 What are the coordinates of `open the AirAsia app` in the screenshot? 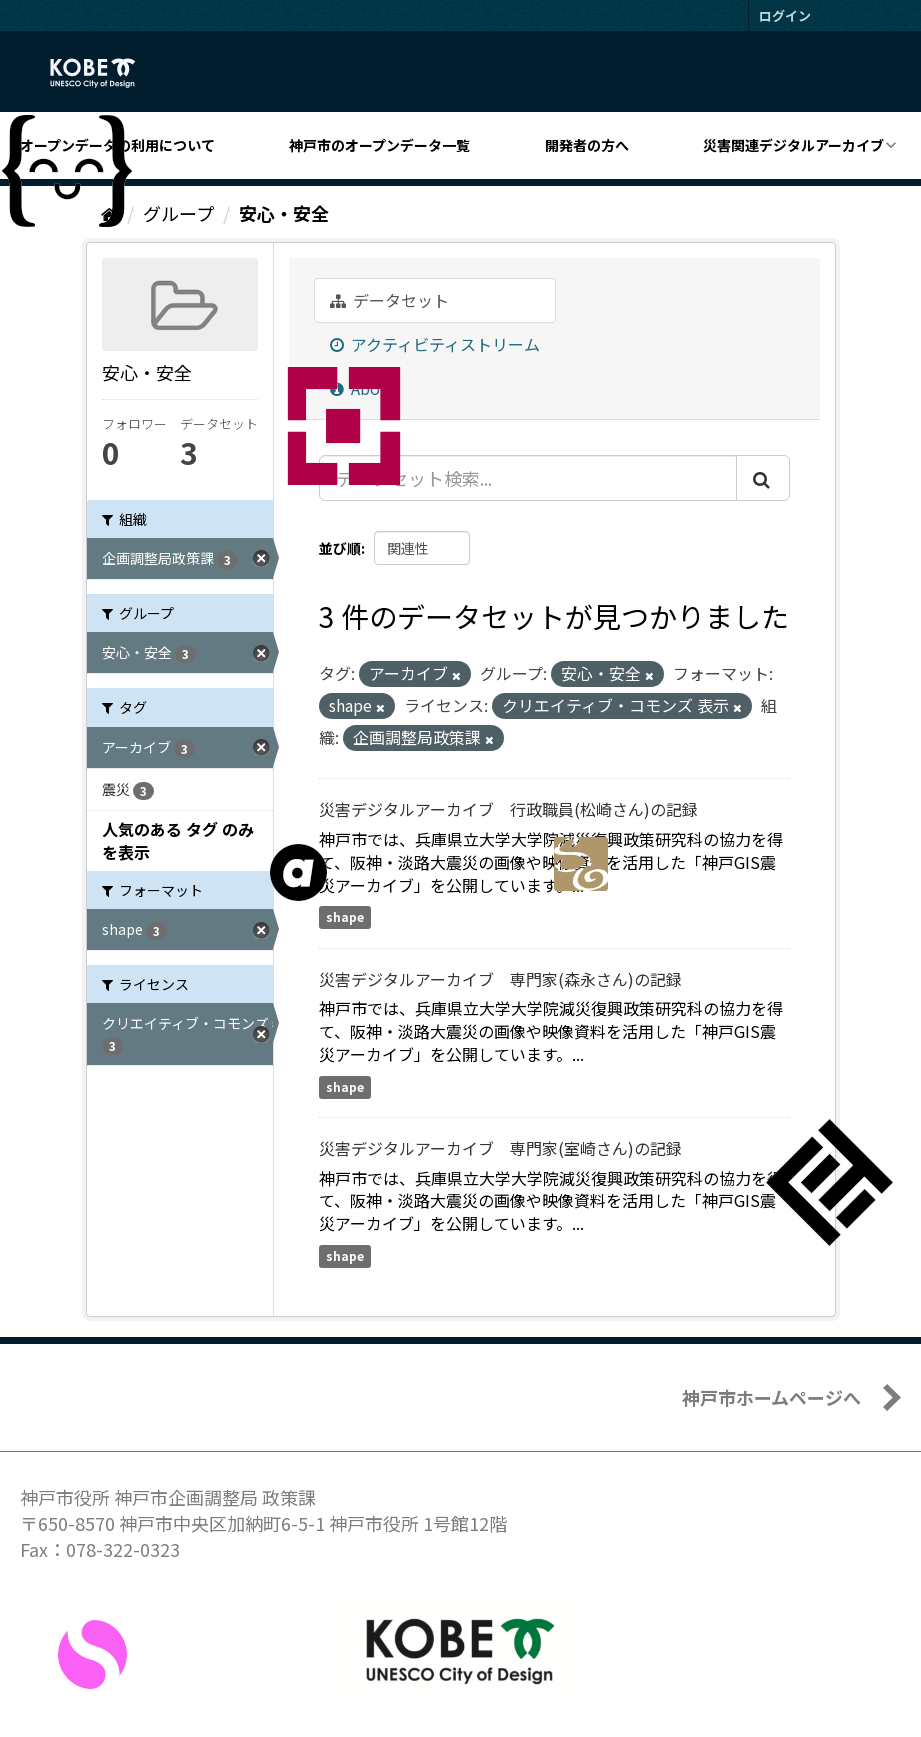 It's located at (298, 872).